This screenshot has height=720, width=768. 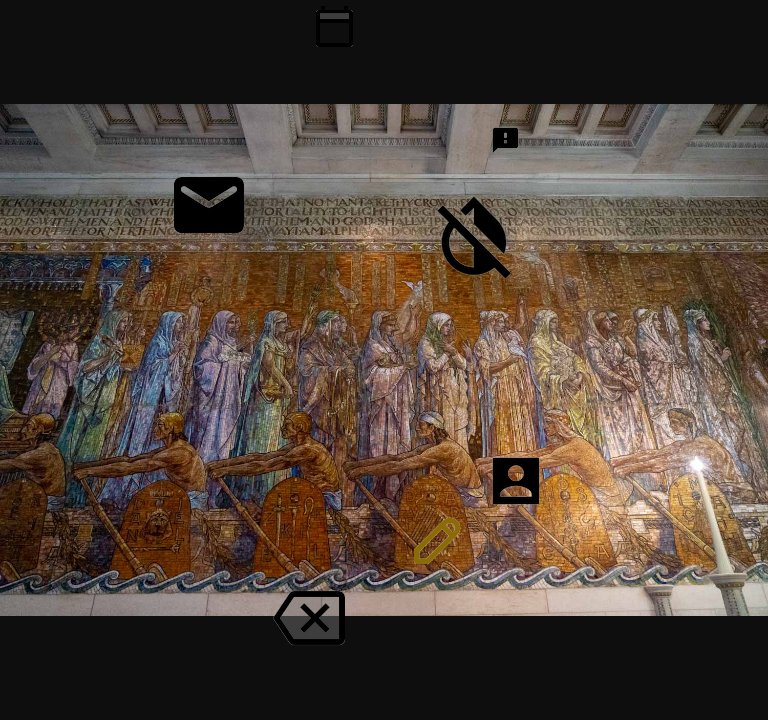 What do you see at coordinates (505, 140) in the screenshot?
I see `message failed to send` at bounding box center [505, 140].